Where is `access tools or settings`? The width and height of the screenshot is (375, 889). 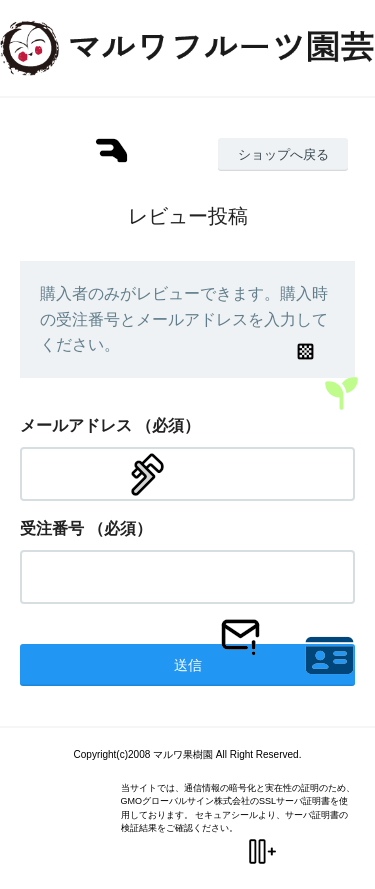
access tools or settings is located at coordinates (145, 474).